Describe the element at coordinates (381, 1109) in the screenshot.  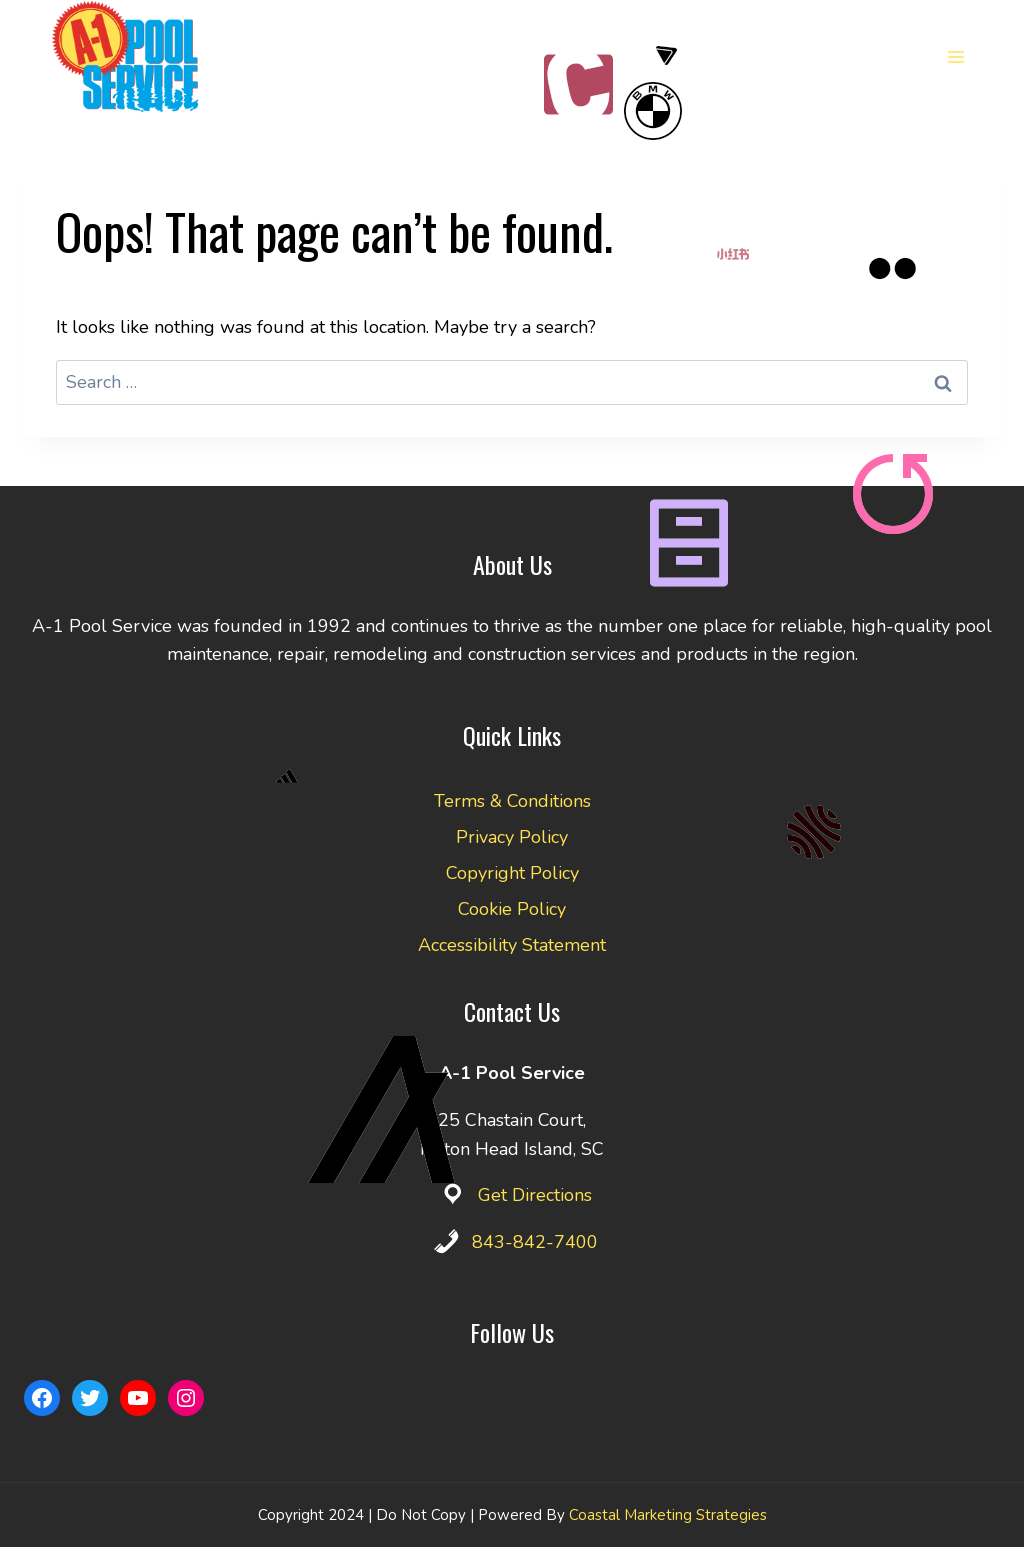
I see `algorand cryptocurrency or blockchain platform logo` at that location.